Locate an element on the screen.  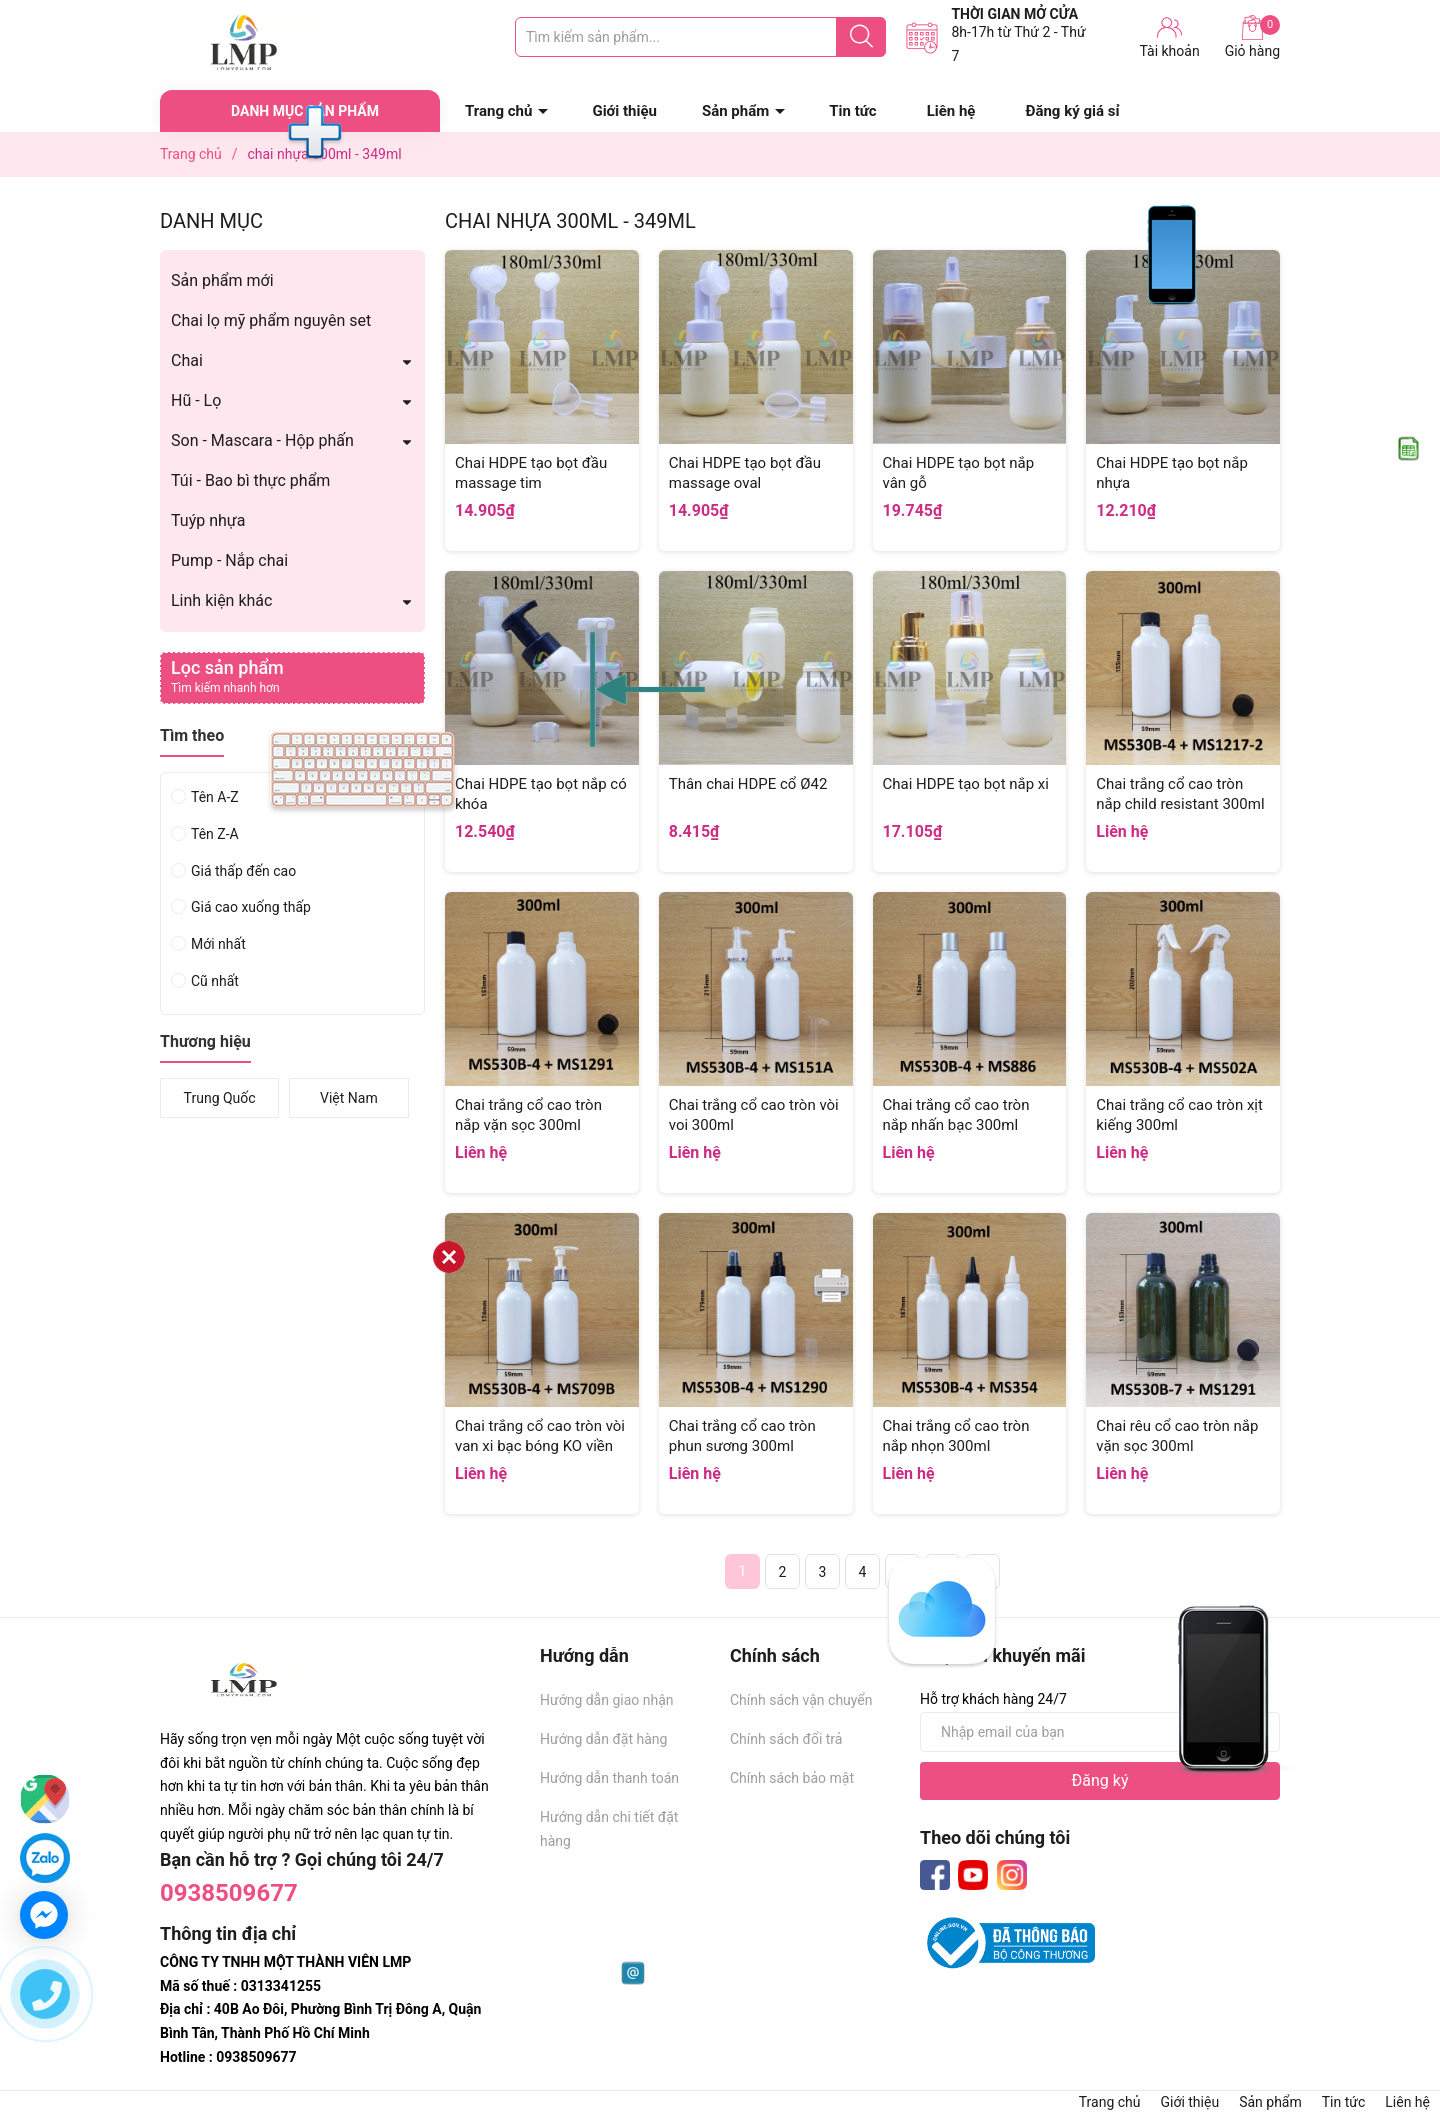
access online accounts settings is located at coordinates (633, 1973).